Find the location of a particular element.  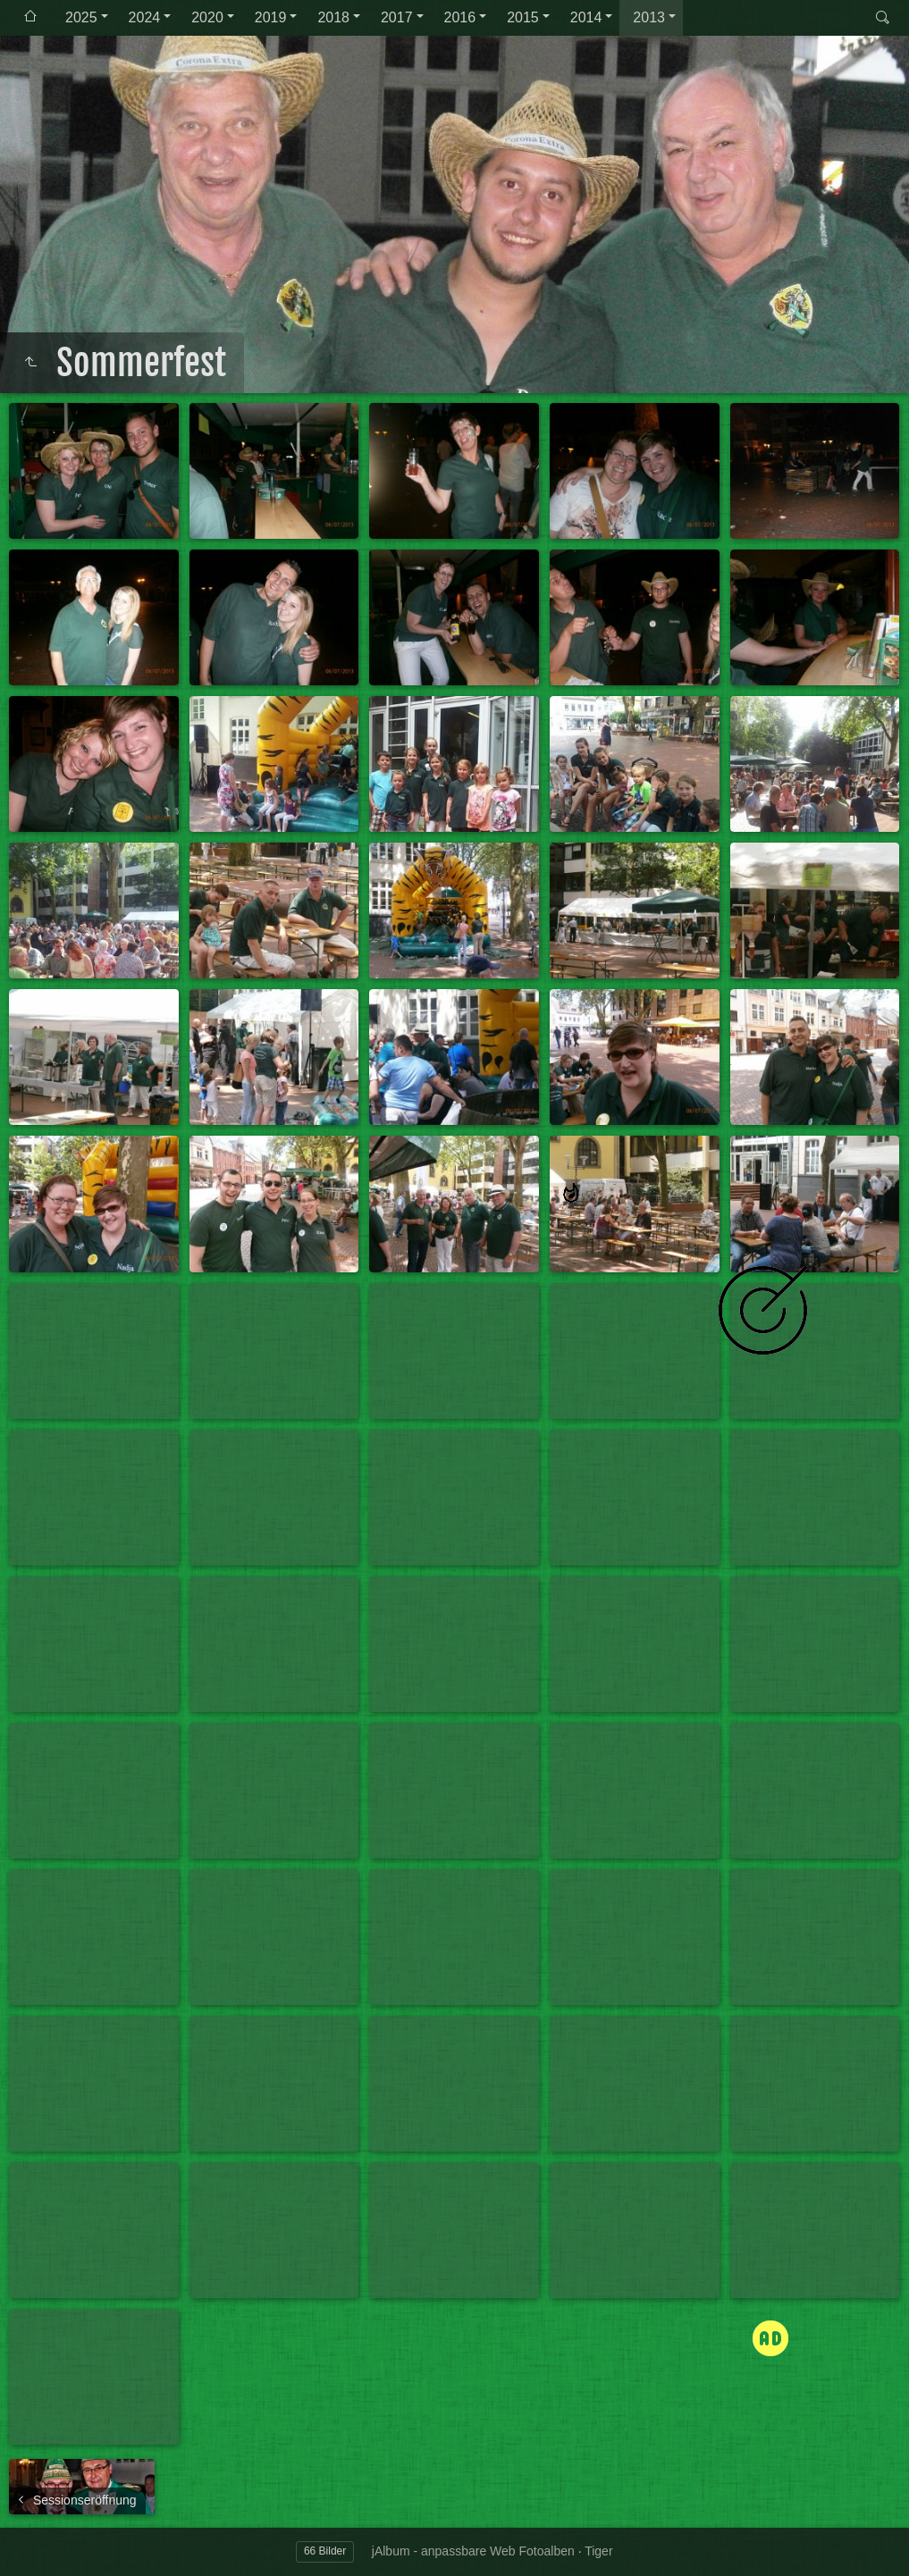

indicates sponsored or advertisement content is located at coordinates (770, 2338).